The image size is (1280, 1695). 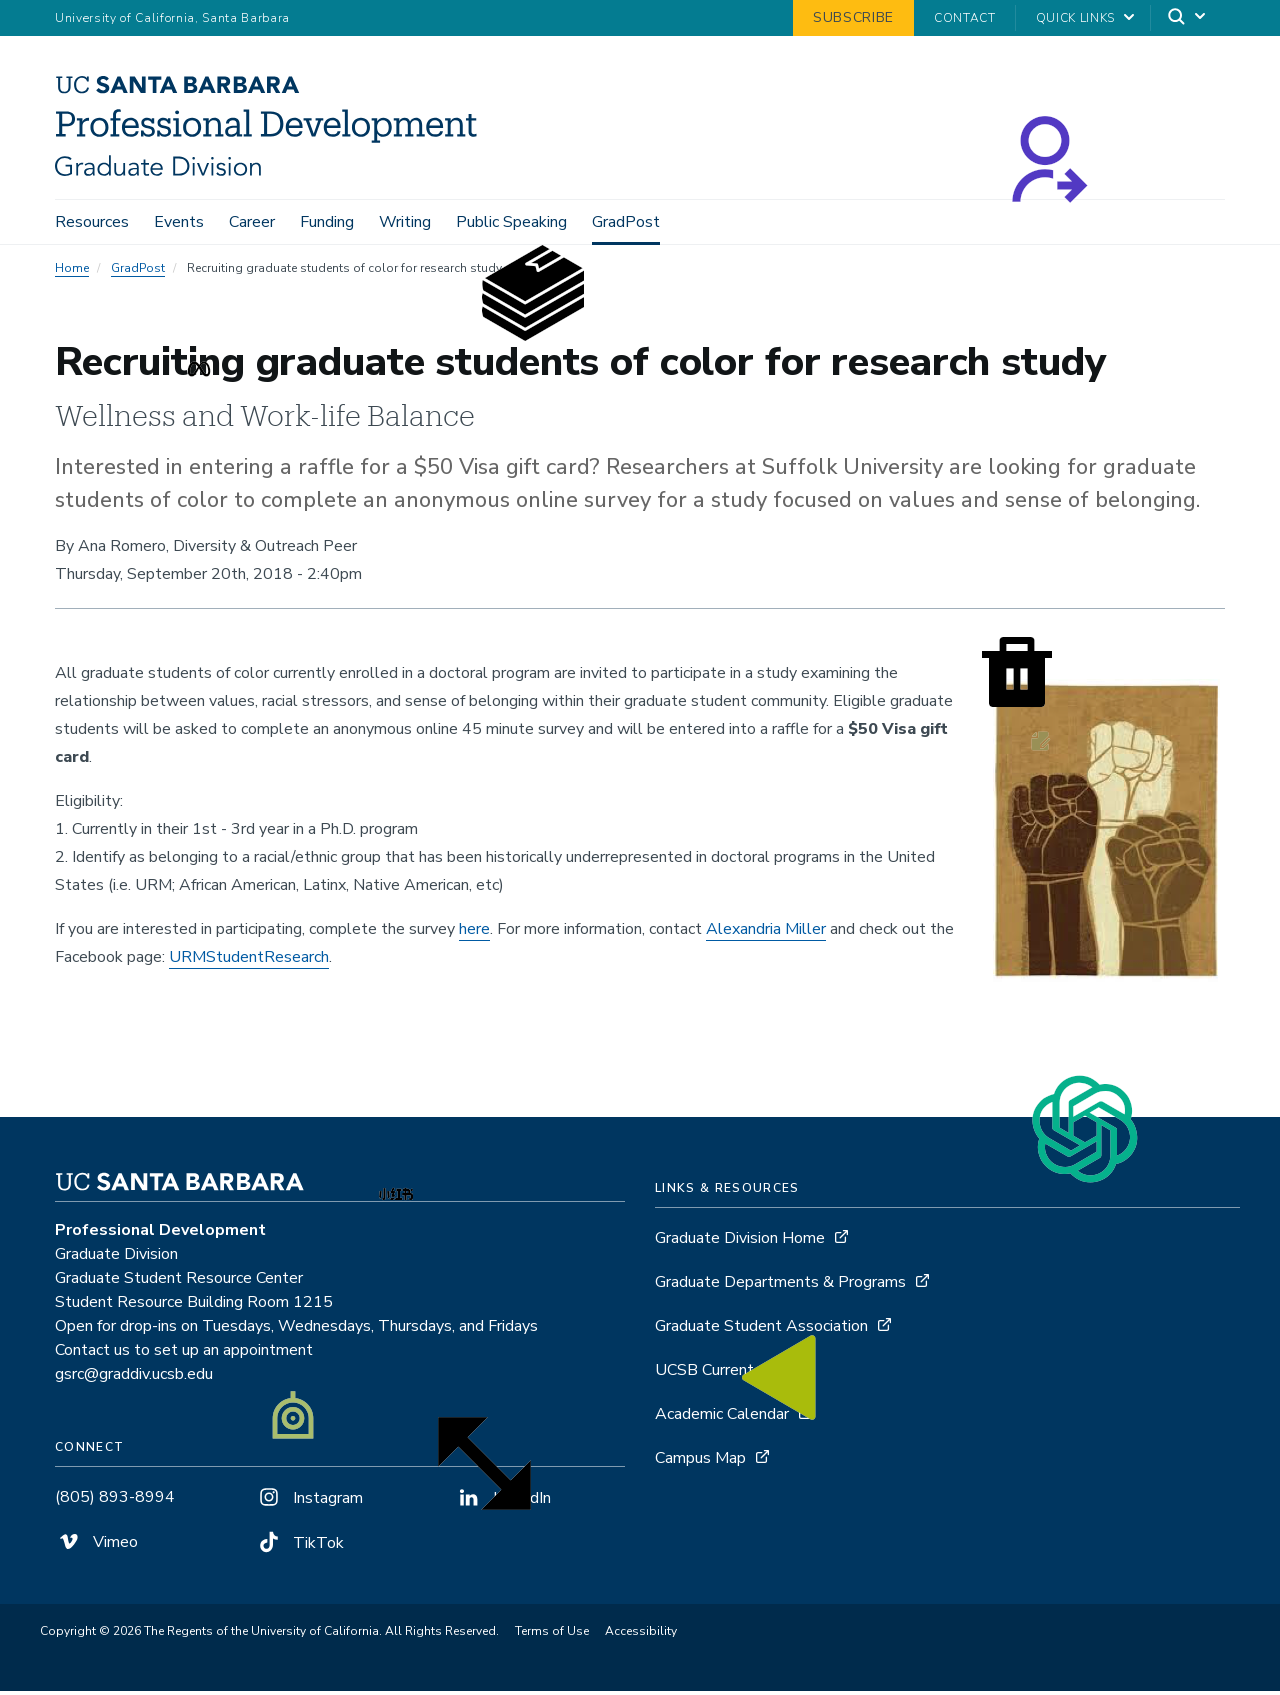 I want to click on expand content diagonally, so click(x=484, y=1463).